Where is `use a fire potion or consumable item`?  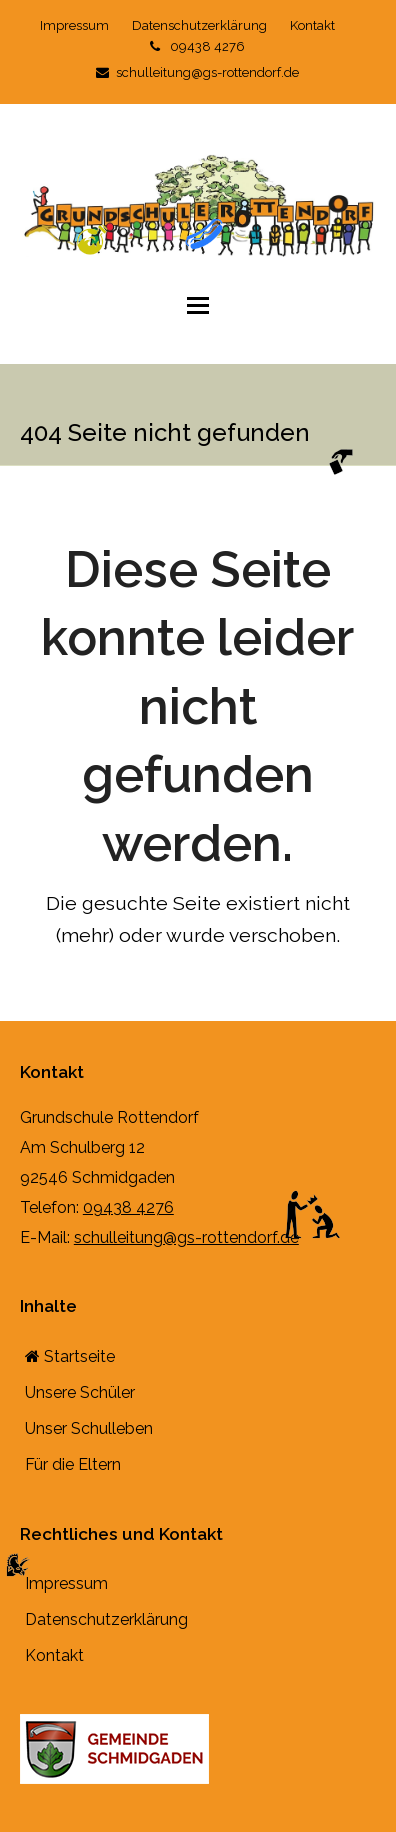
use a fire potion or consumable item is located at coordinates (92, 239).